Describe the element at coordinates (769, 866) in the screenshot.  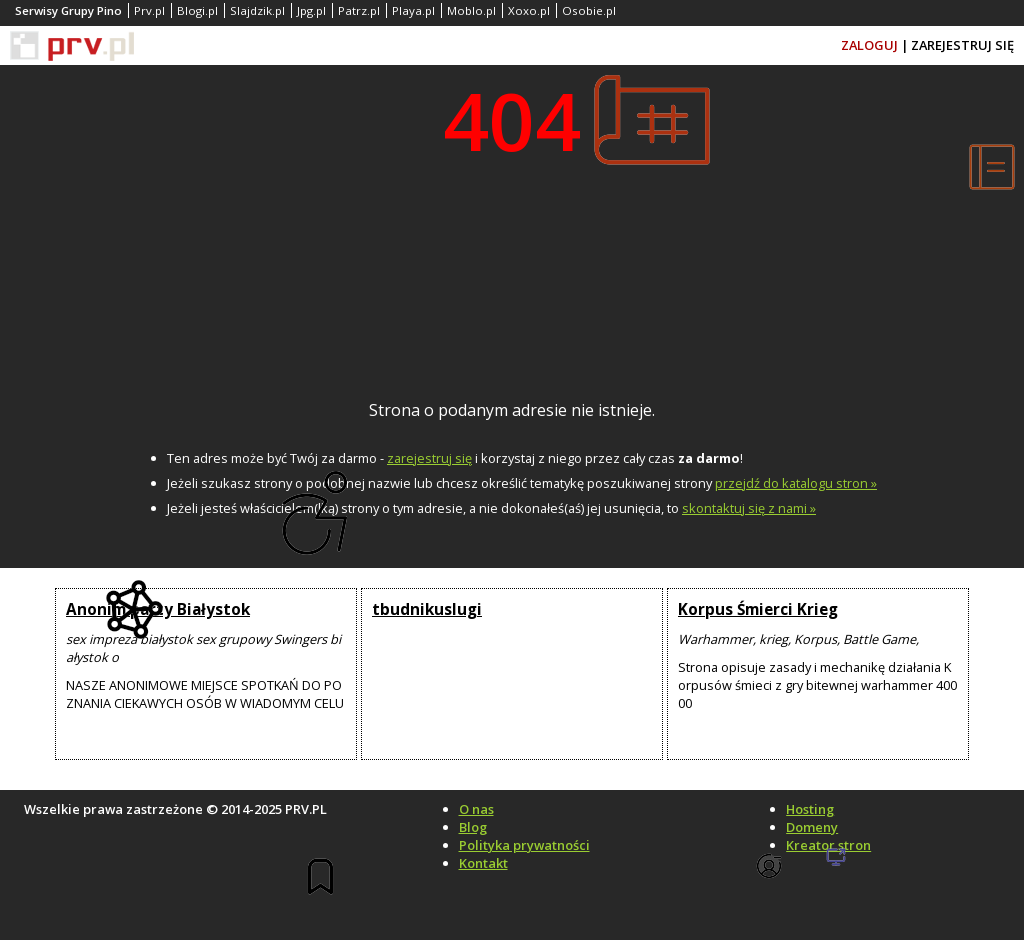
I see `remove a user from your contacts` at that location.